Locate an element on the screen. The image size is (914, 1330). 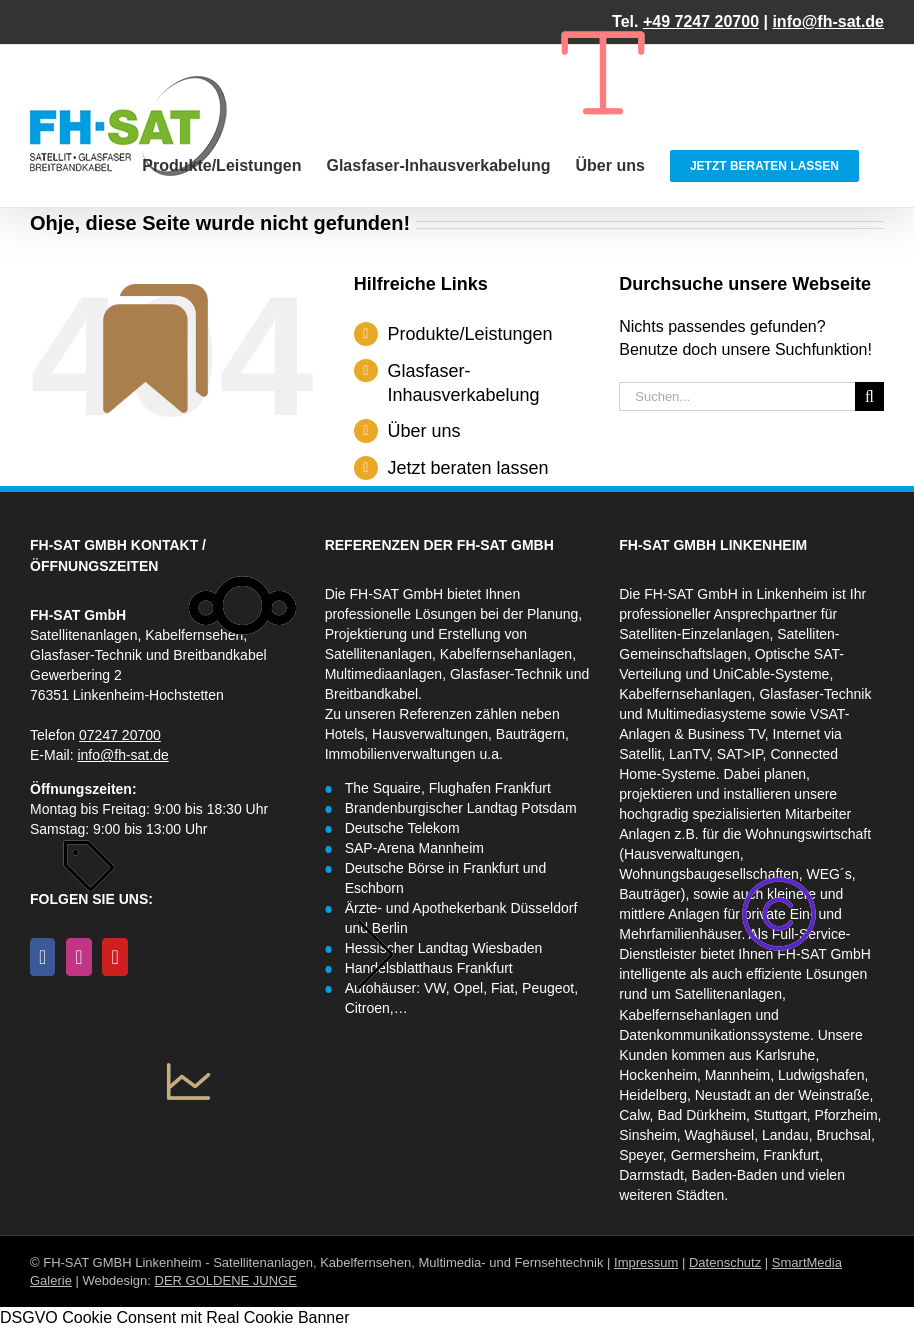
view analytics or statistics is located at coordinates (188, 1081).